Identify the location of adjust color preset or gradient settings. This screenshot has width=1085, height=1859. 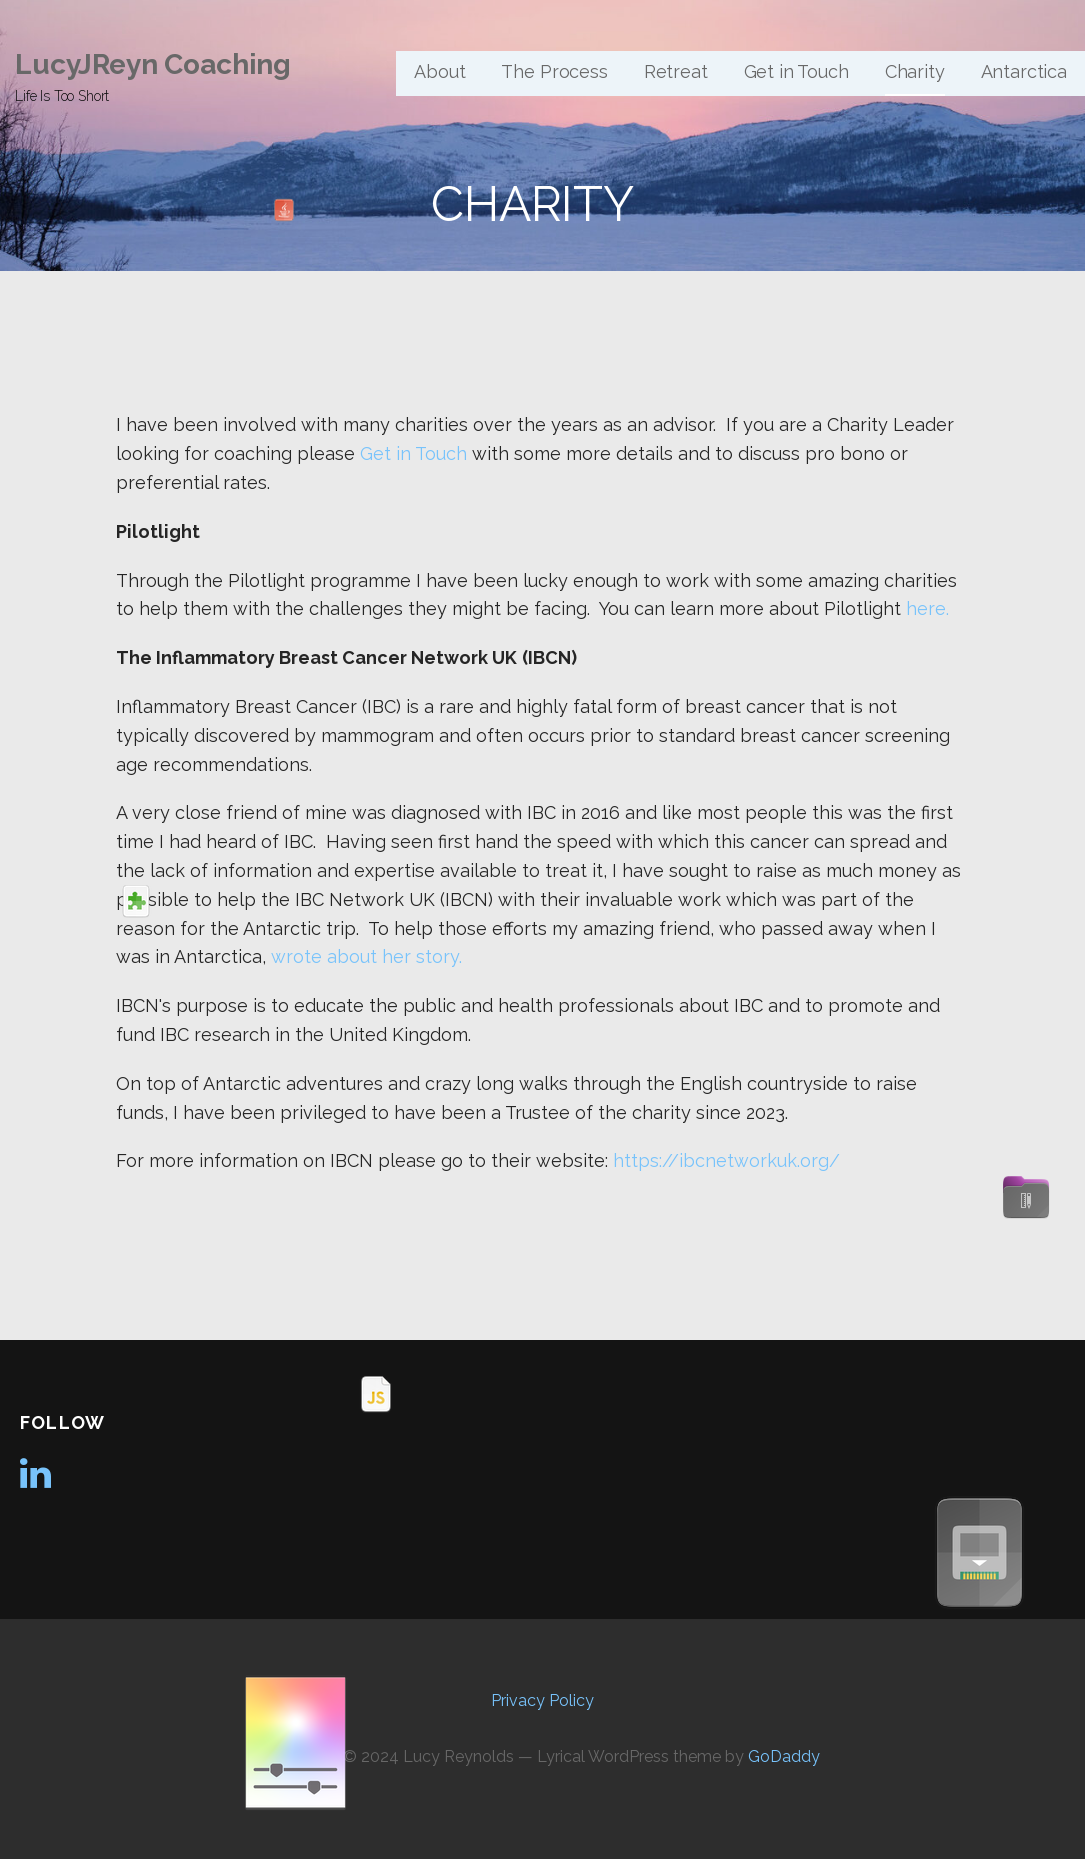
(295, 1742).